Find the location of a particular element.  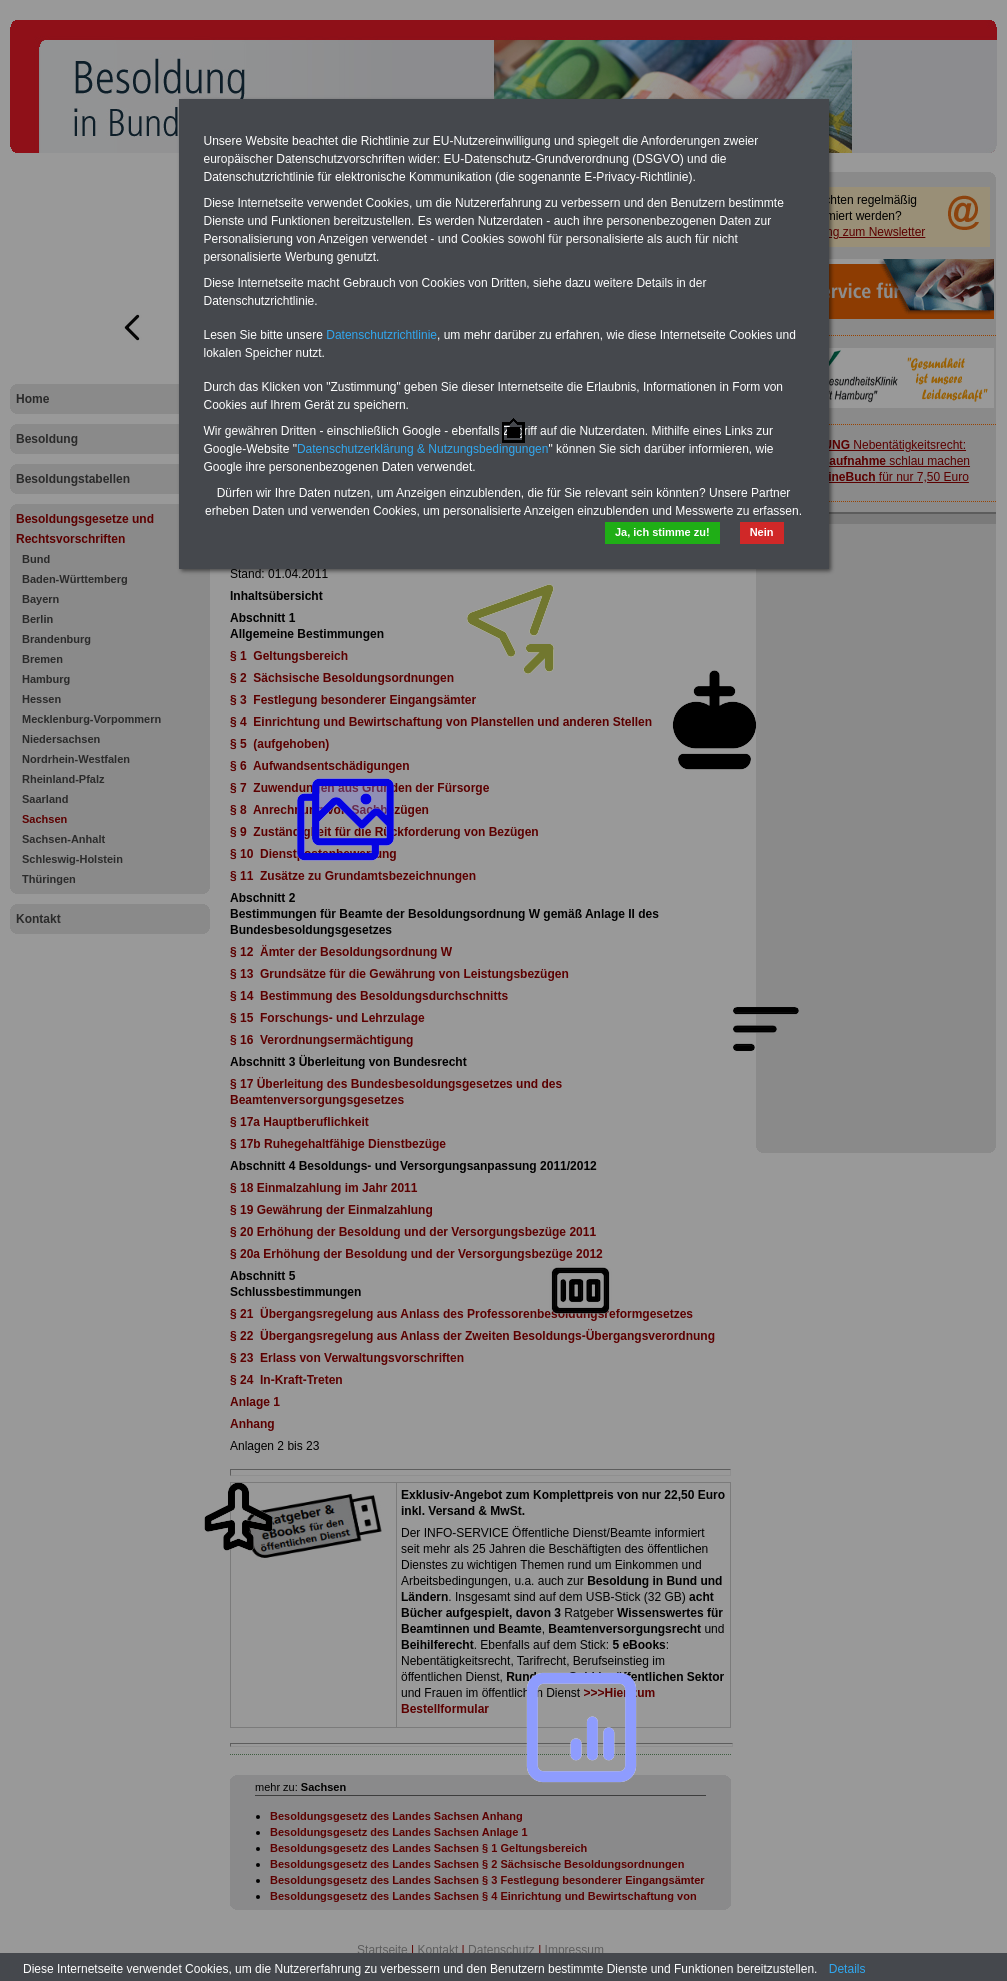

share your current location is located at coordinates (511, 627).